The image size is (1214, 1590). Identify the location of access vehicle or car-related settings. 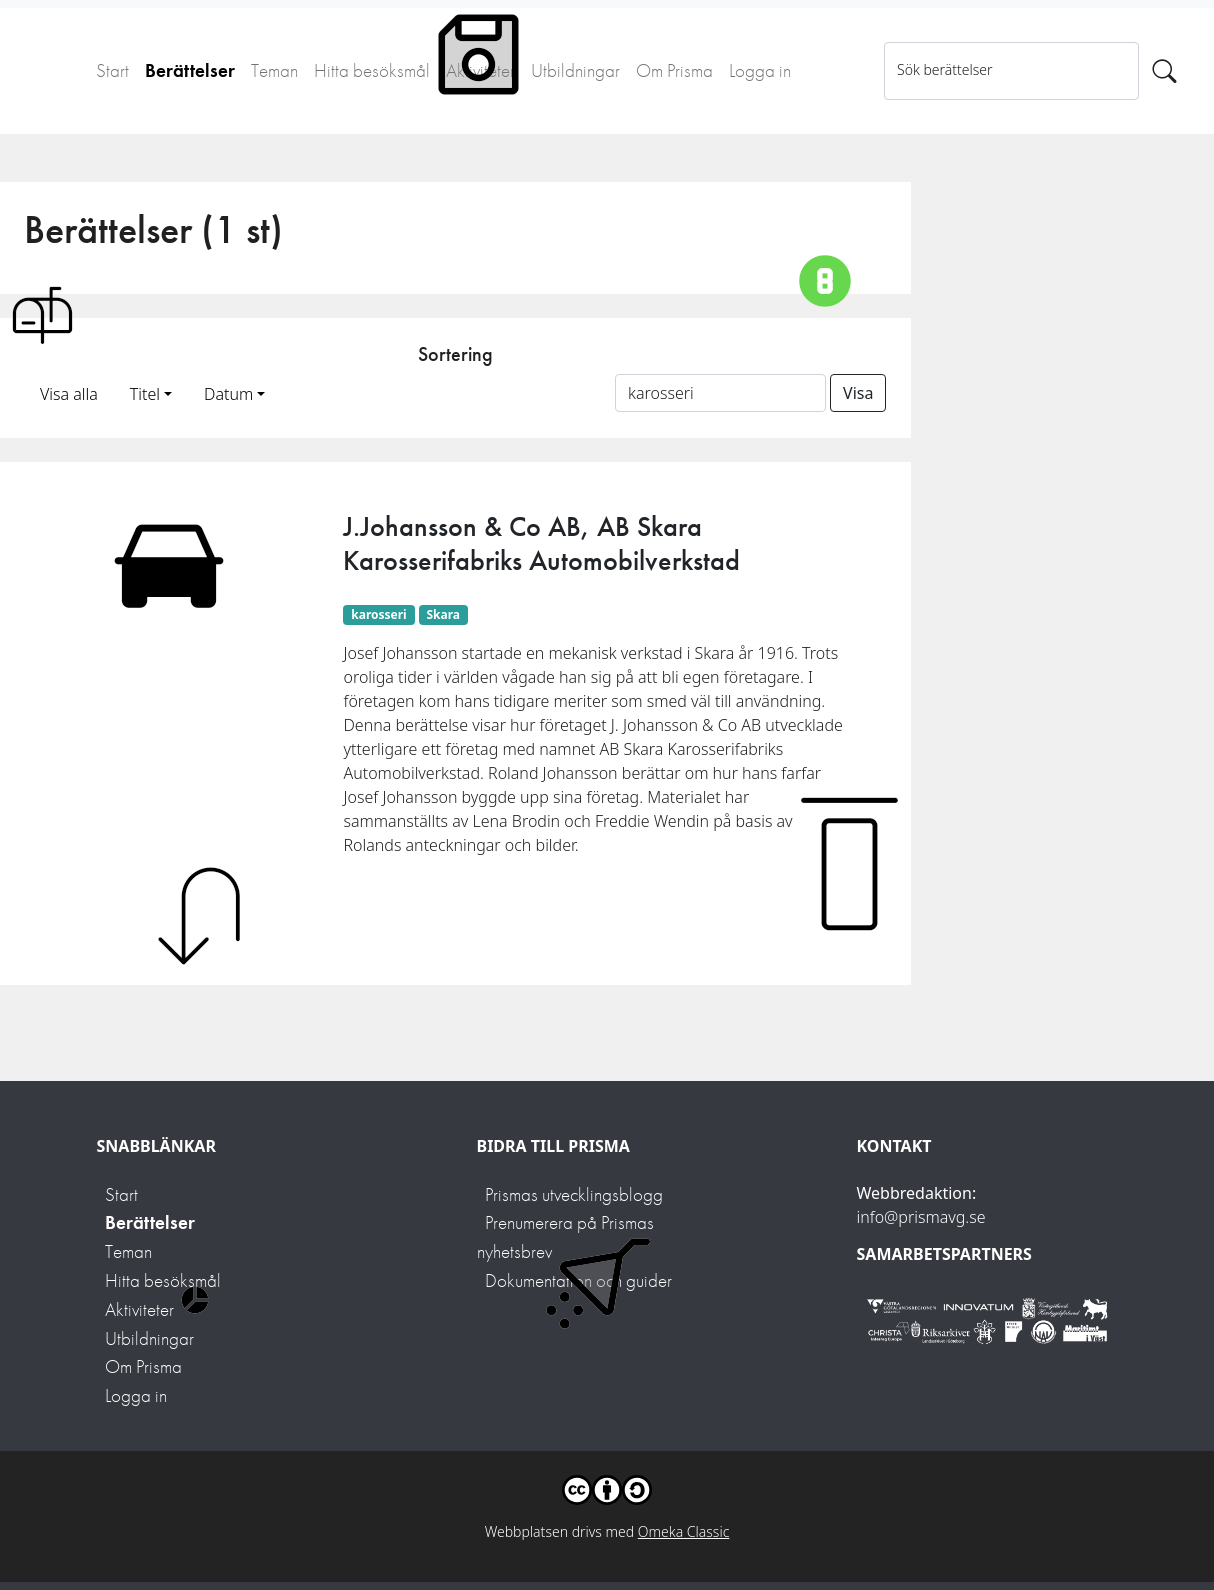
(169, 568).